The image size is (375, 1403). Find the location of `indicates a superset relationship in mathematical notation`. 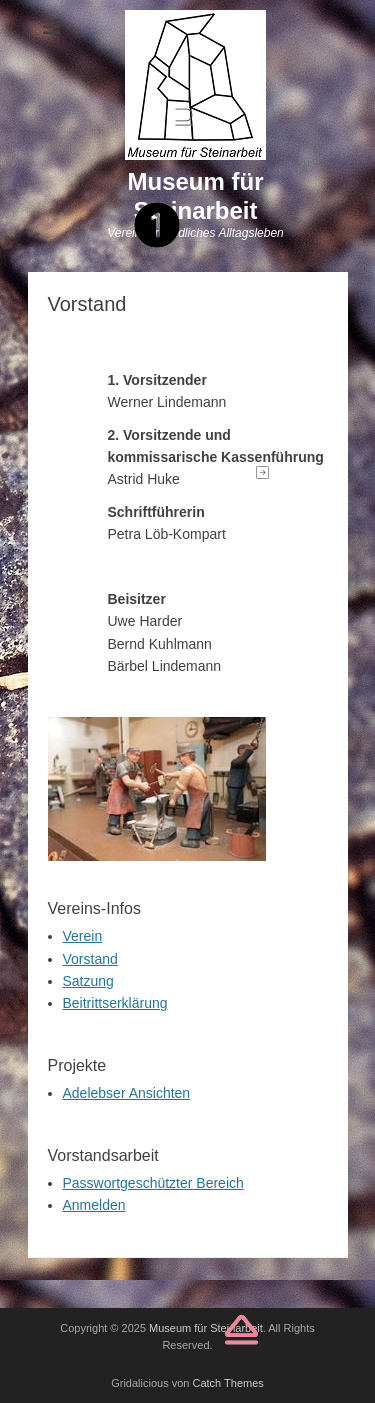

indicates a superset relationship in mathematical notation is located at coordinates (183, 117).